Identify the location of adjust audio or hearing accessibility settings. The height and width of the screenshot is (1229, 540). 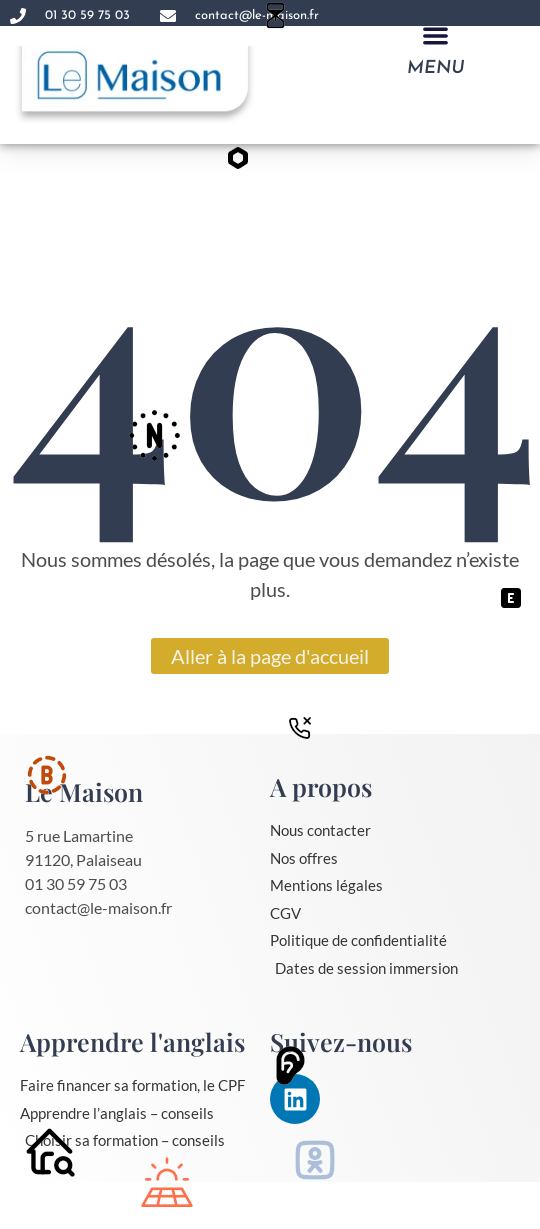
(290, 1065).